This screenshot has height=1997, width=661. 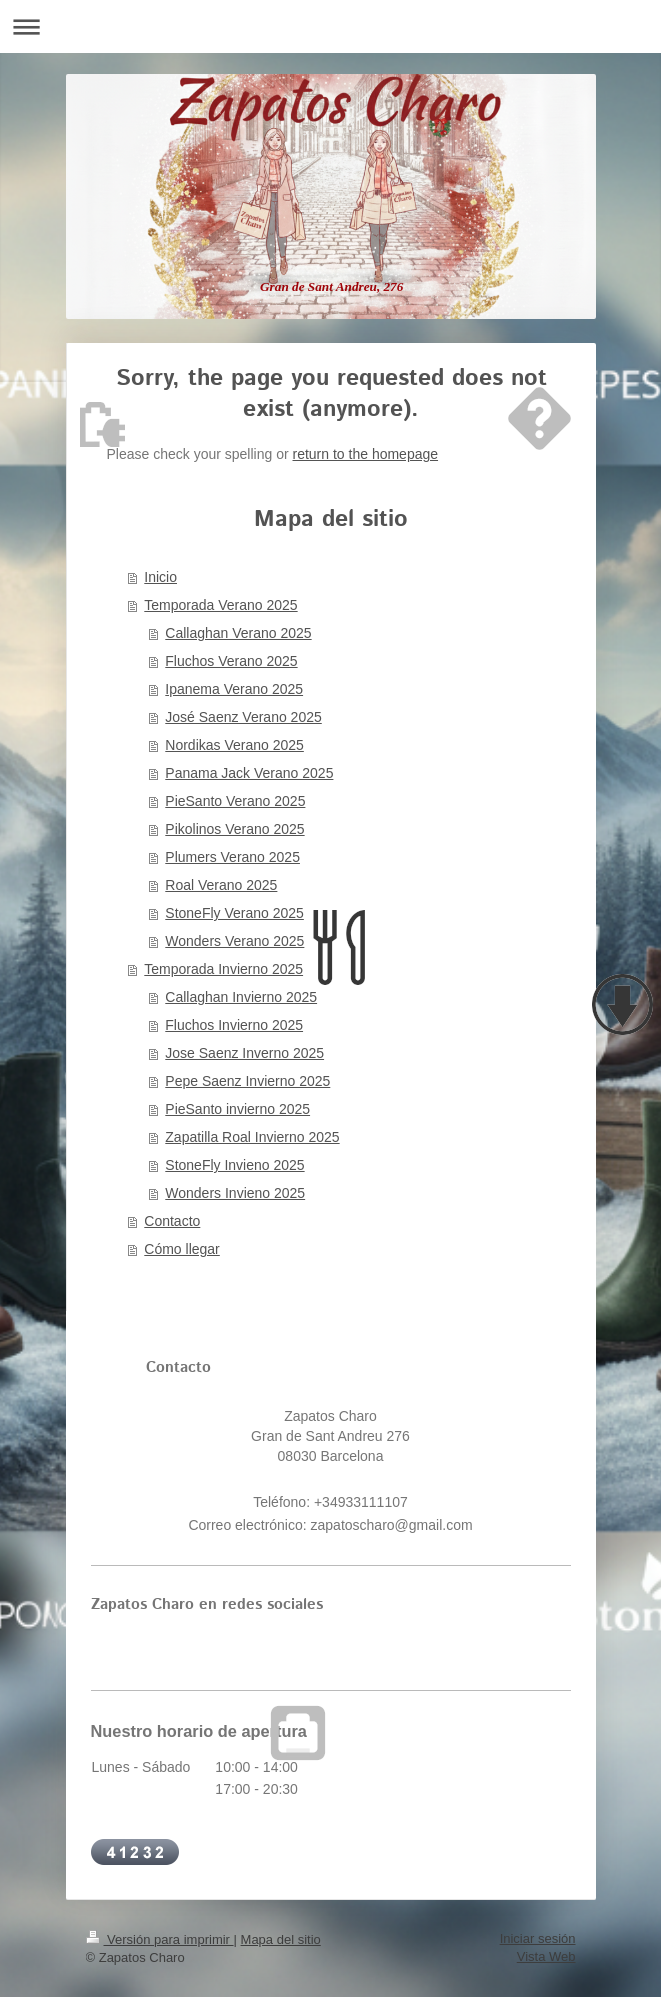 What do you see at coordinates (102, 424) in the screenshot?
I see `access power management settings` at bounding box center [102, 424].